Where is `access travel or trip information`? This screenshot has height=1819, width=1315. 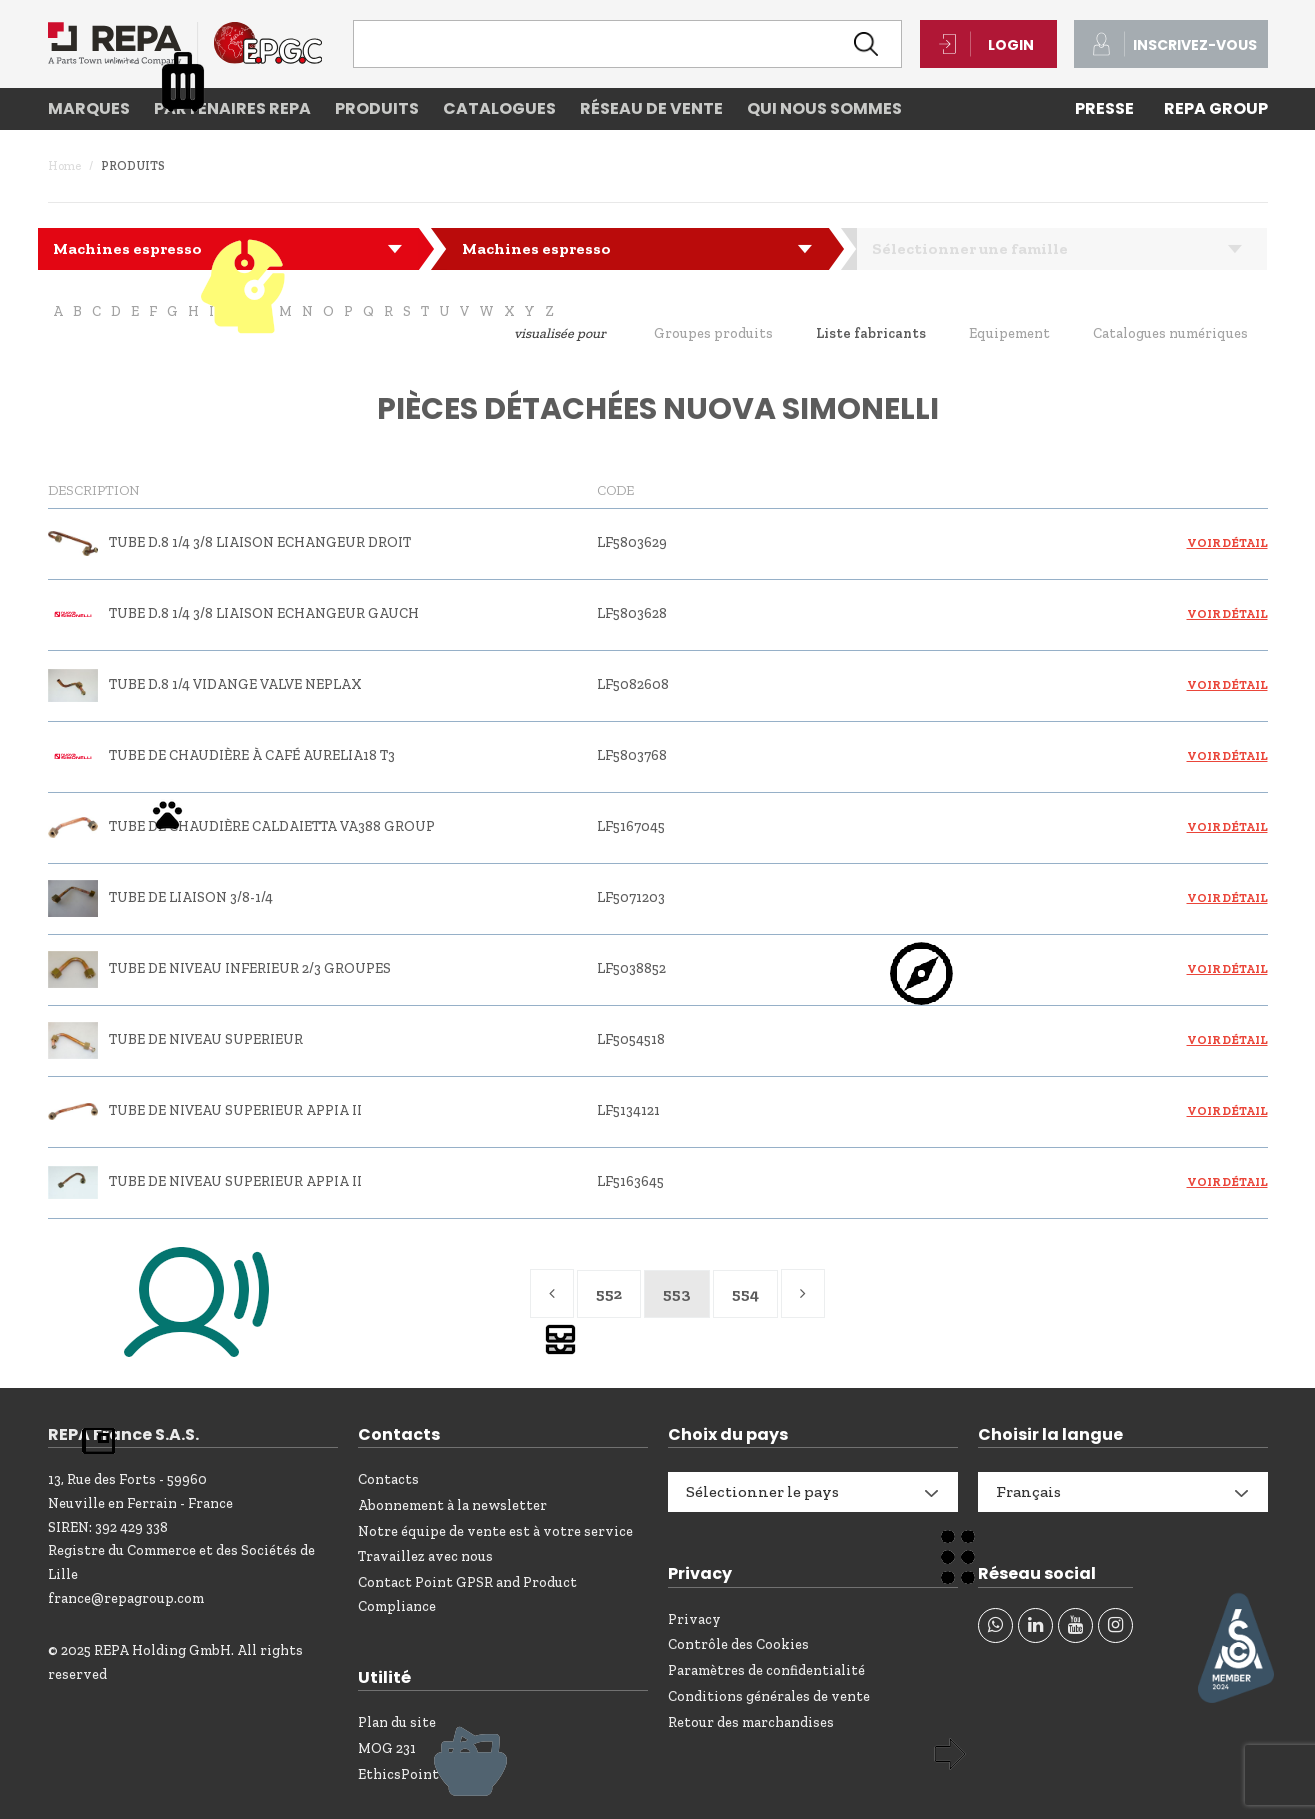
access travel or trip information is located at coordinates (183, 82).